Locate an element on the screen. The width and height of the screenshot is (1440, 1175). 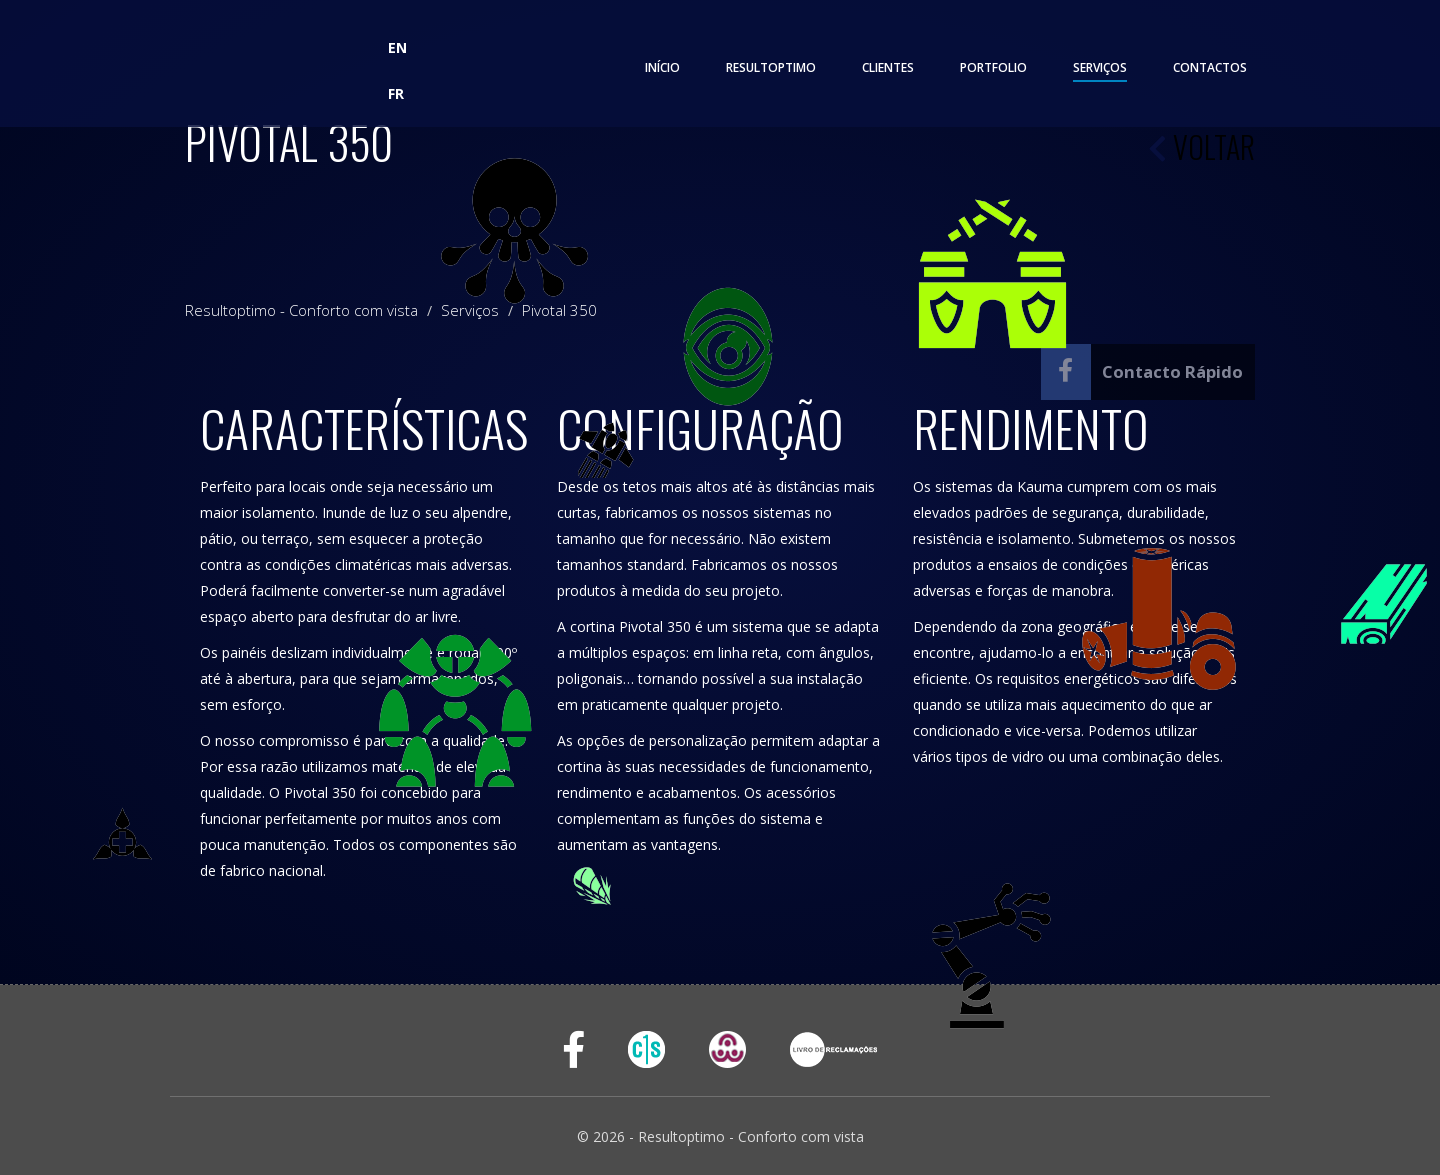
drill tool or equipment icon is located at coordinates (592, 886).